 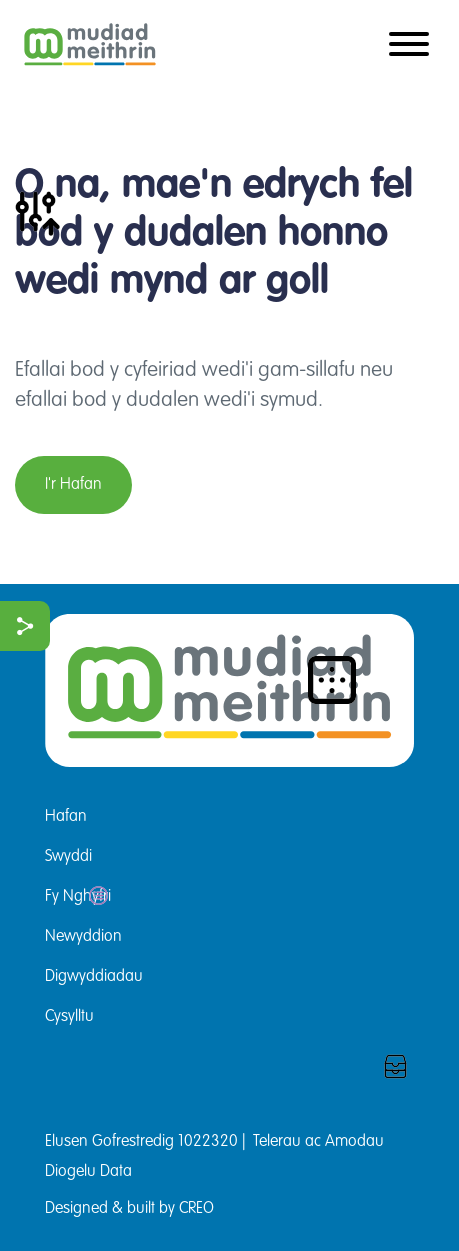 What do you see at coordinates (395, 1066) in the screenshot?
I see `view stacked file trays or inbox` at bounding box center [395, 1066].